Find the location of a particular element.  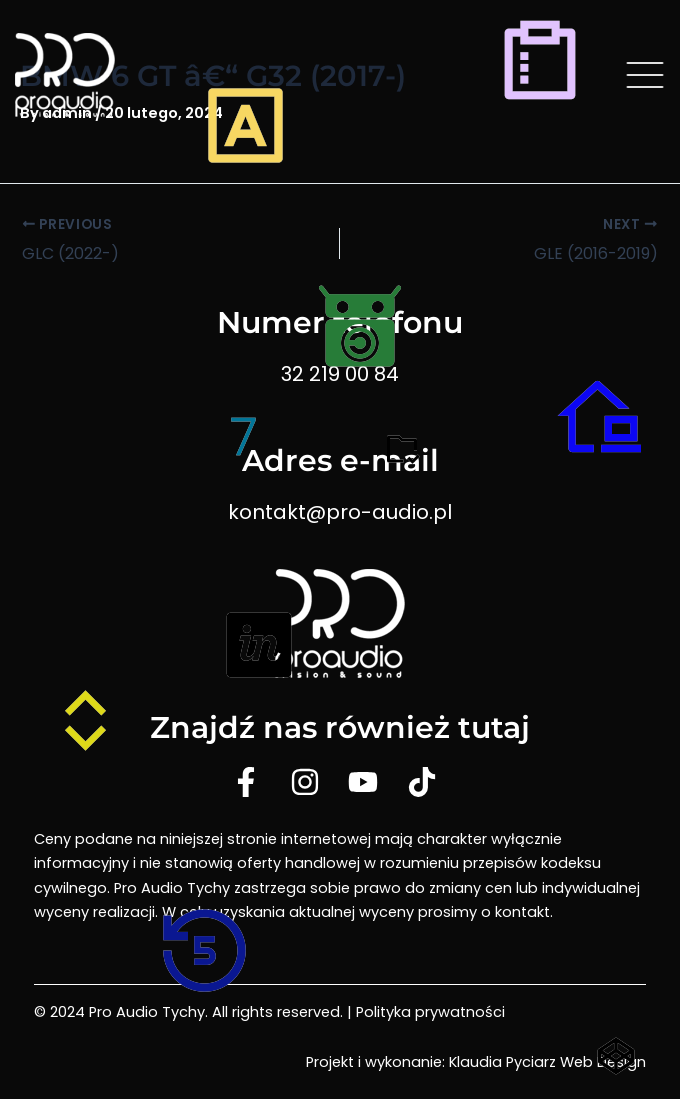

open InVision app is located at coordinates (259, 645).